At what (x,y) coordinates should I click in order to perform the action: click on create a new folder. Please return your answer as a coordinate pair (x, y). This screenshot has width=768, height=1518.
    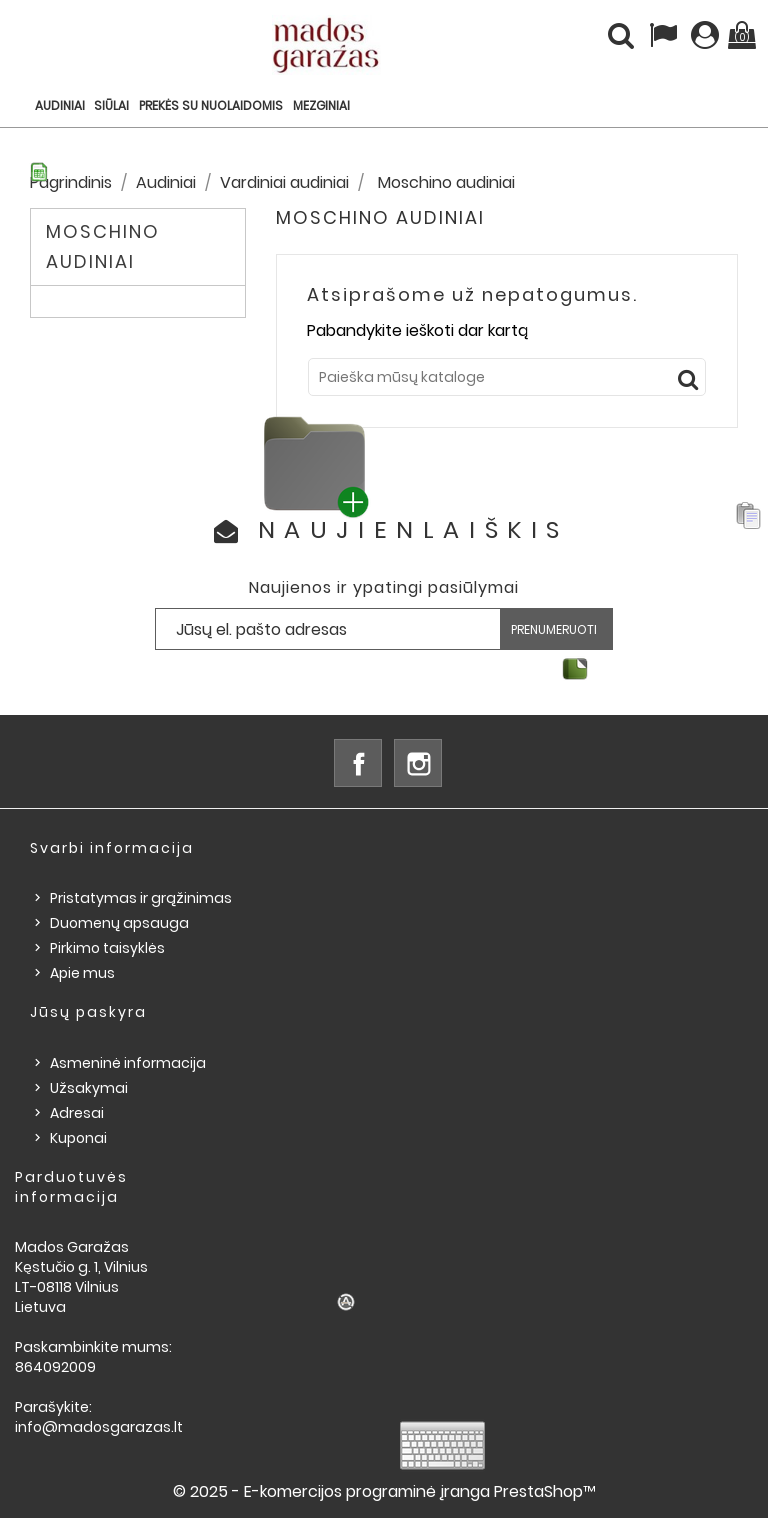
    Looking at the image, I should click on (314, 463).